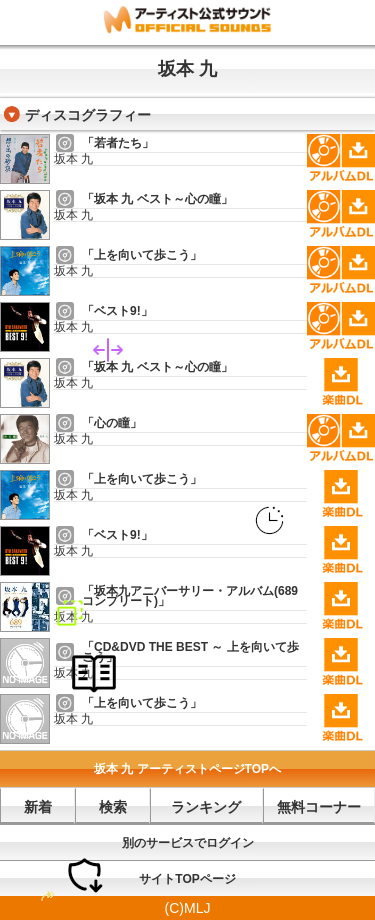 The height and width of the screenshot is (920, 375). What do you see at coordinates (94, 674) in the screenshot?
I see `open documentation or help guide` at bounding box center [94, 674].